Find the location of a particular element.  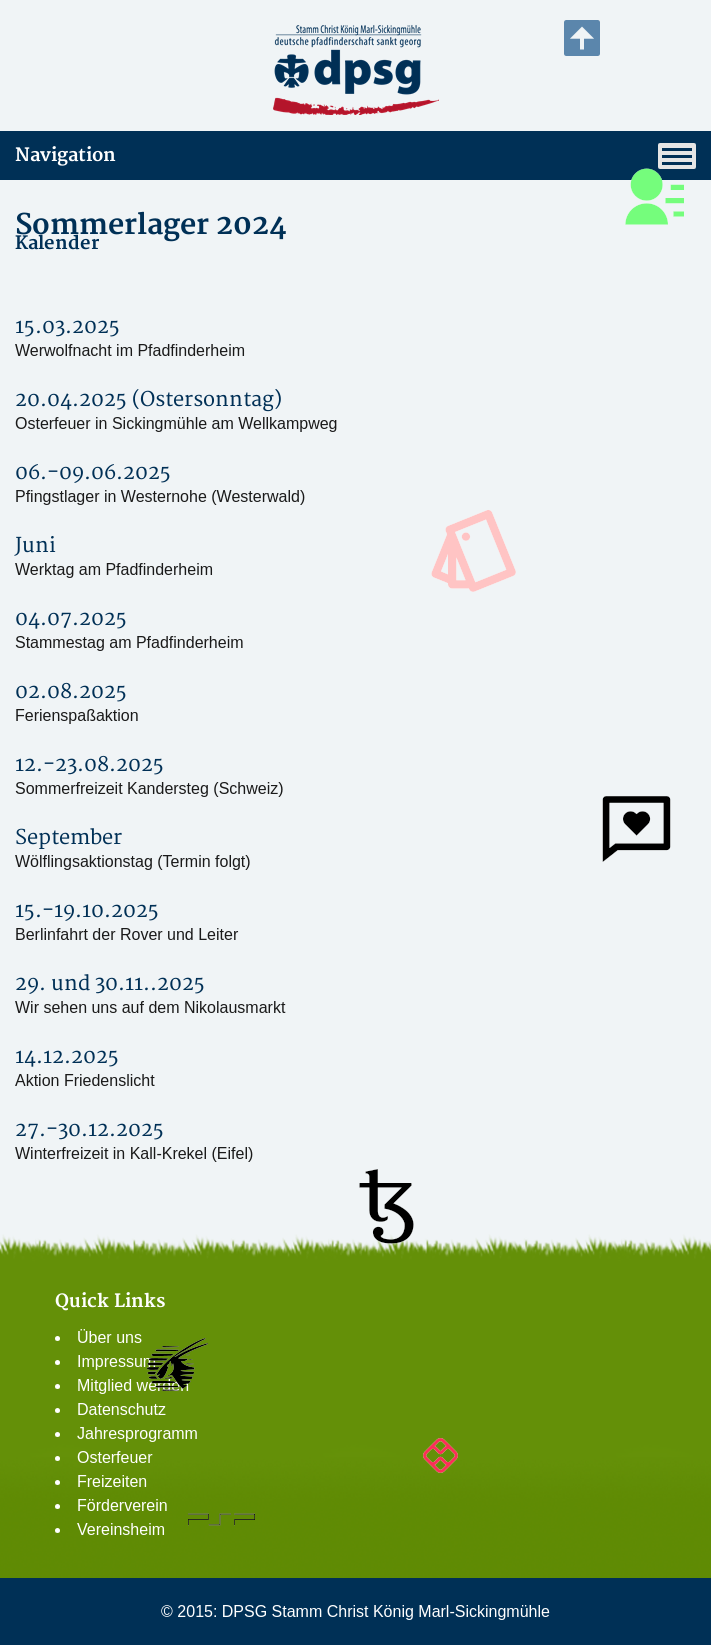

pix instant payment logo is located at coordinates (440, 1455).